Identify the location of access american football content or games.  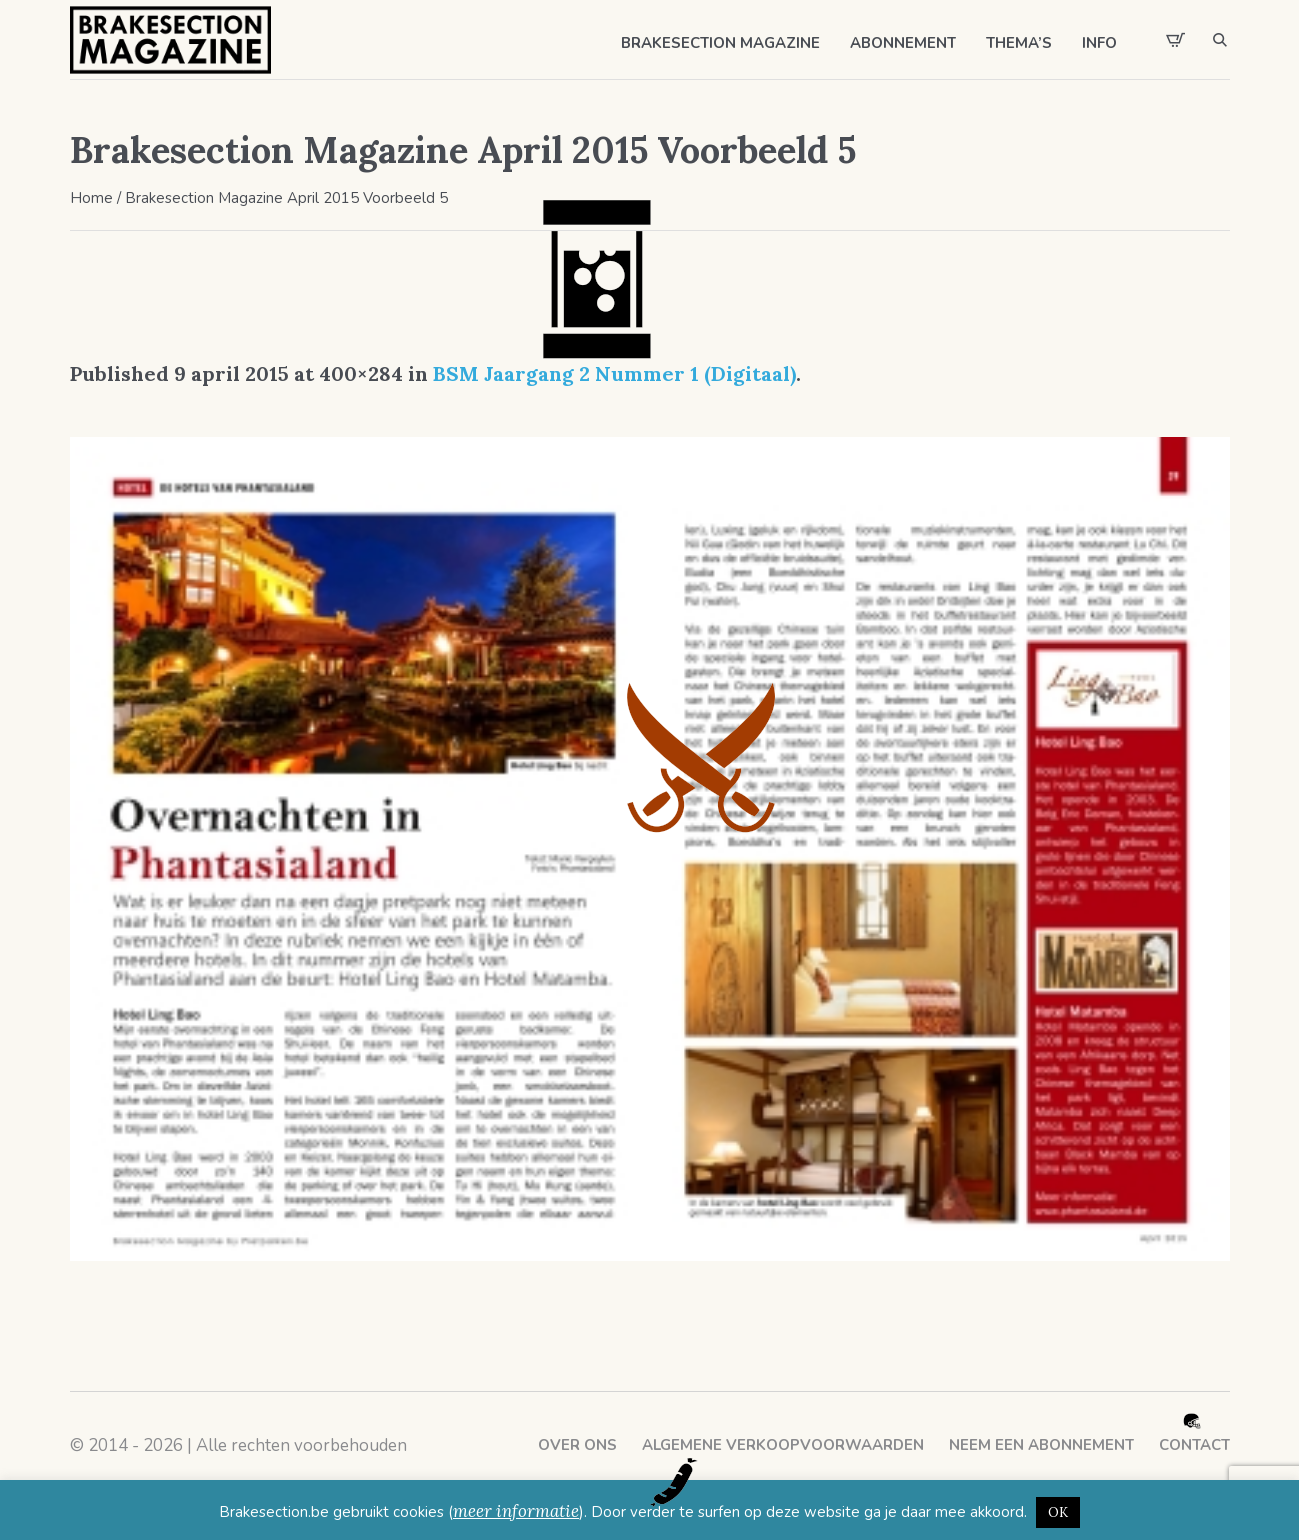
(1192, 1421).